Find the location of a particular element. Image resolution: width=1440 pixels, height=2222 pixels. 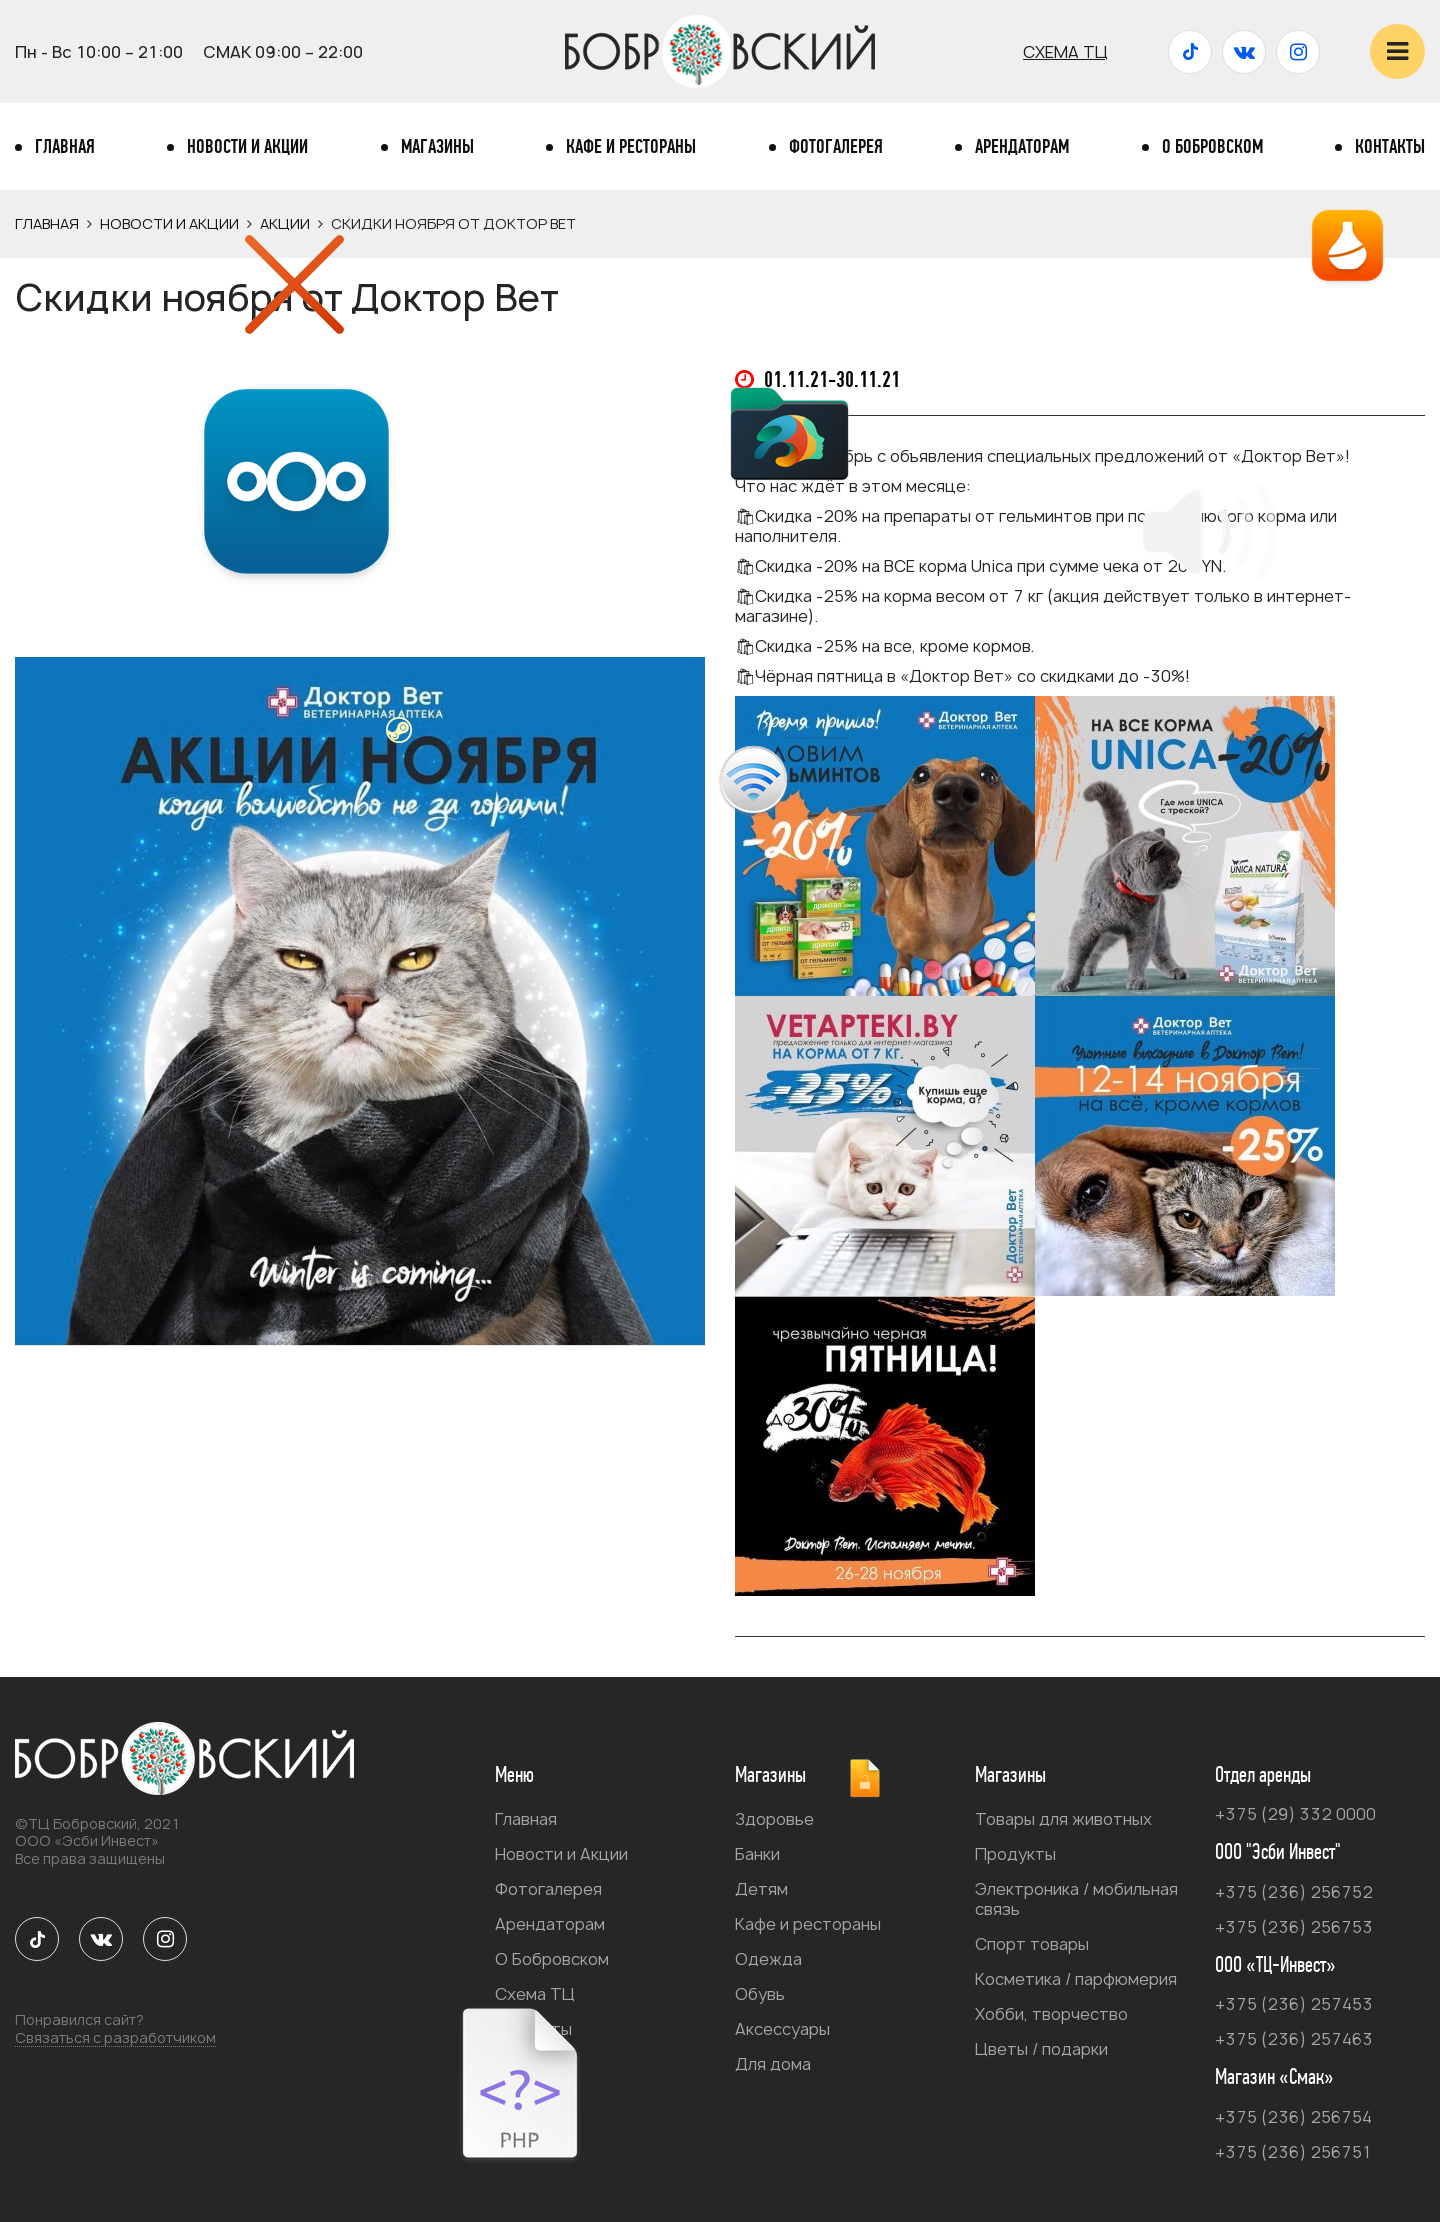

a skgc file type associated with security or encryption is located at coordinates (865, 1779).